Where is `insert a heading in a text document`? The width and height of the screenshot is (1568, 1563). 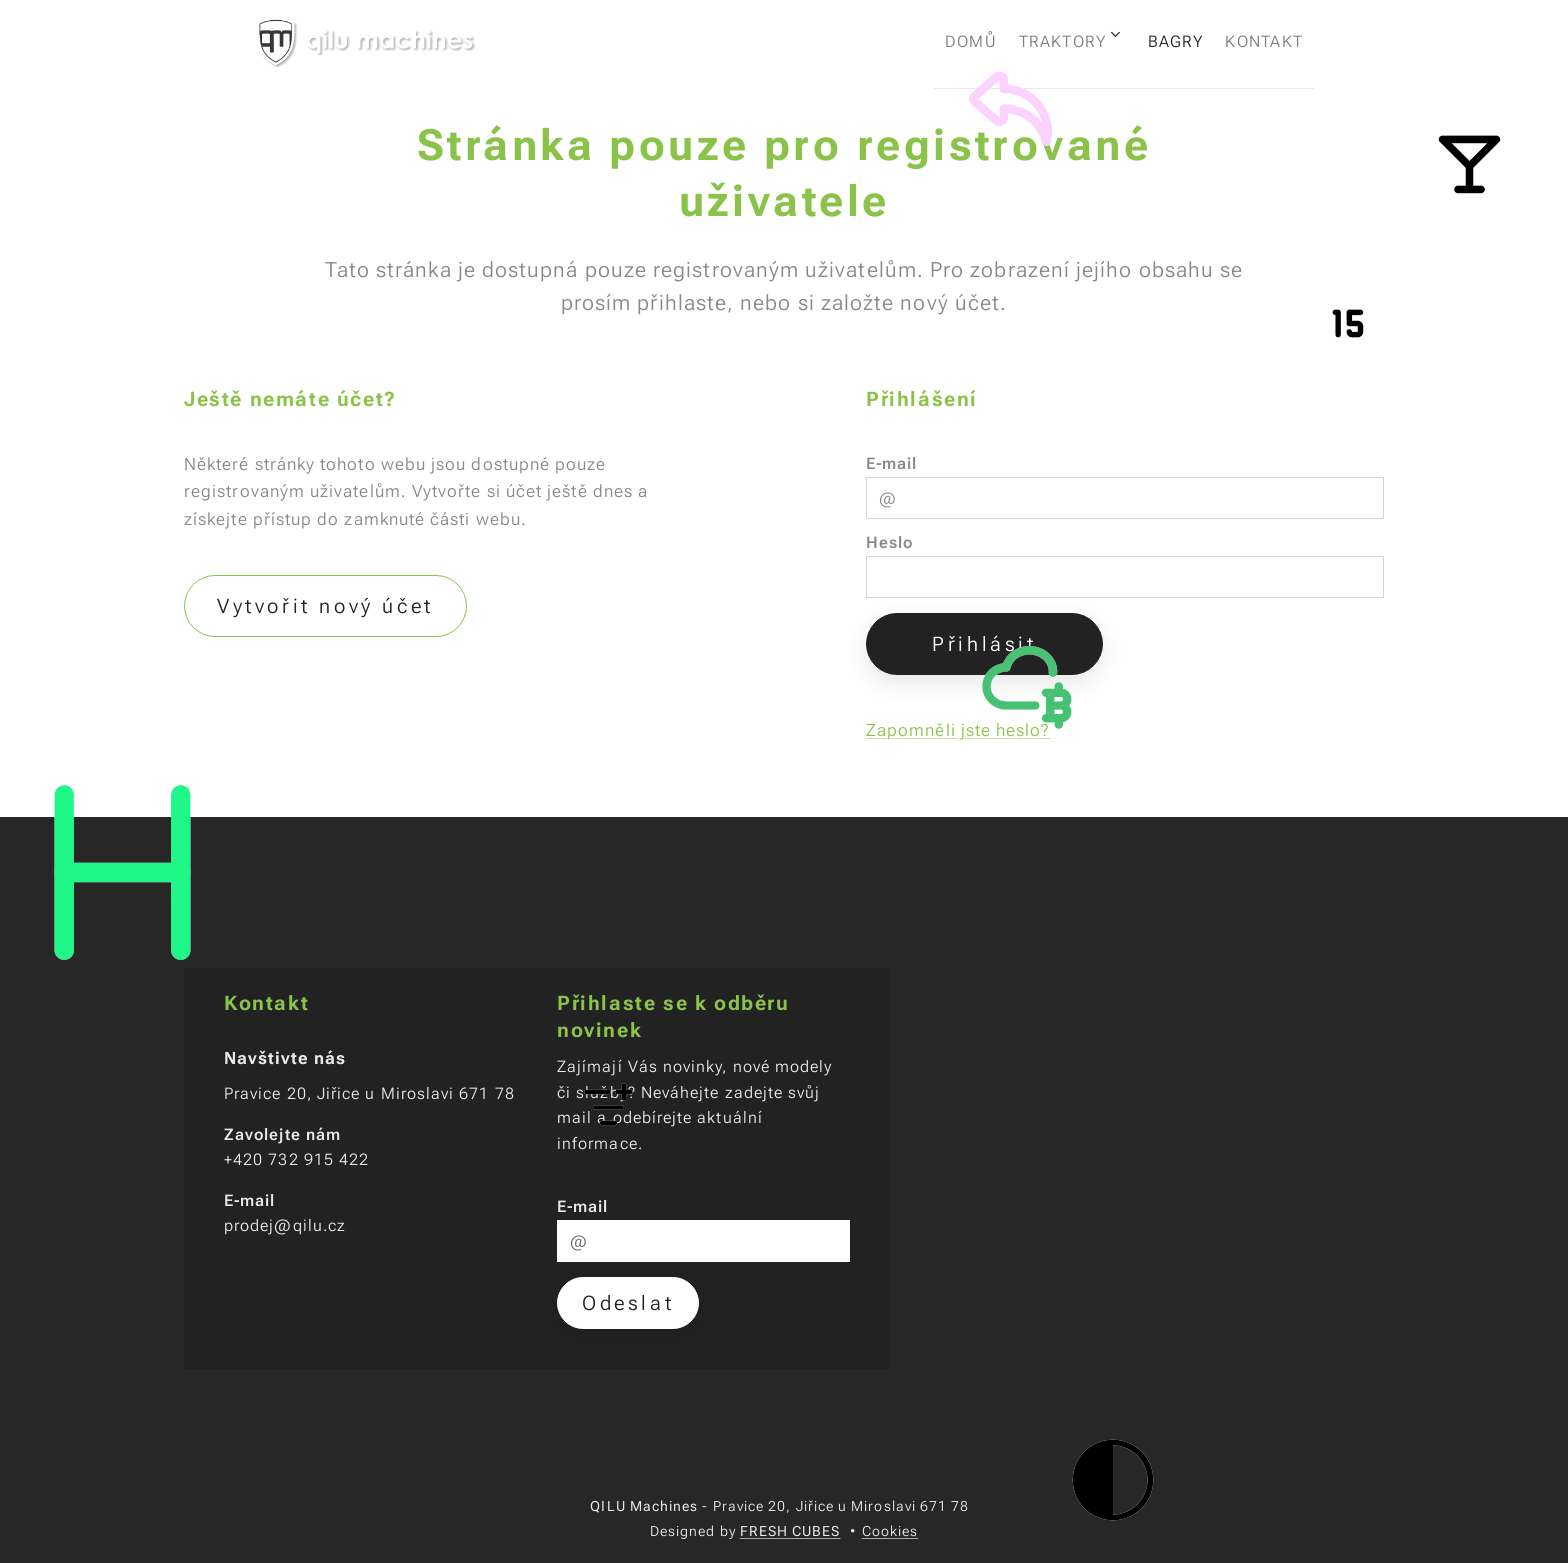
insert a heading in a text document is located at coordinates (122, 872).